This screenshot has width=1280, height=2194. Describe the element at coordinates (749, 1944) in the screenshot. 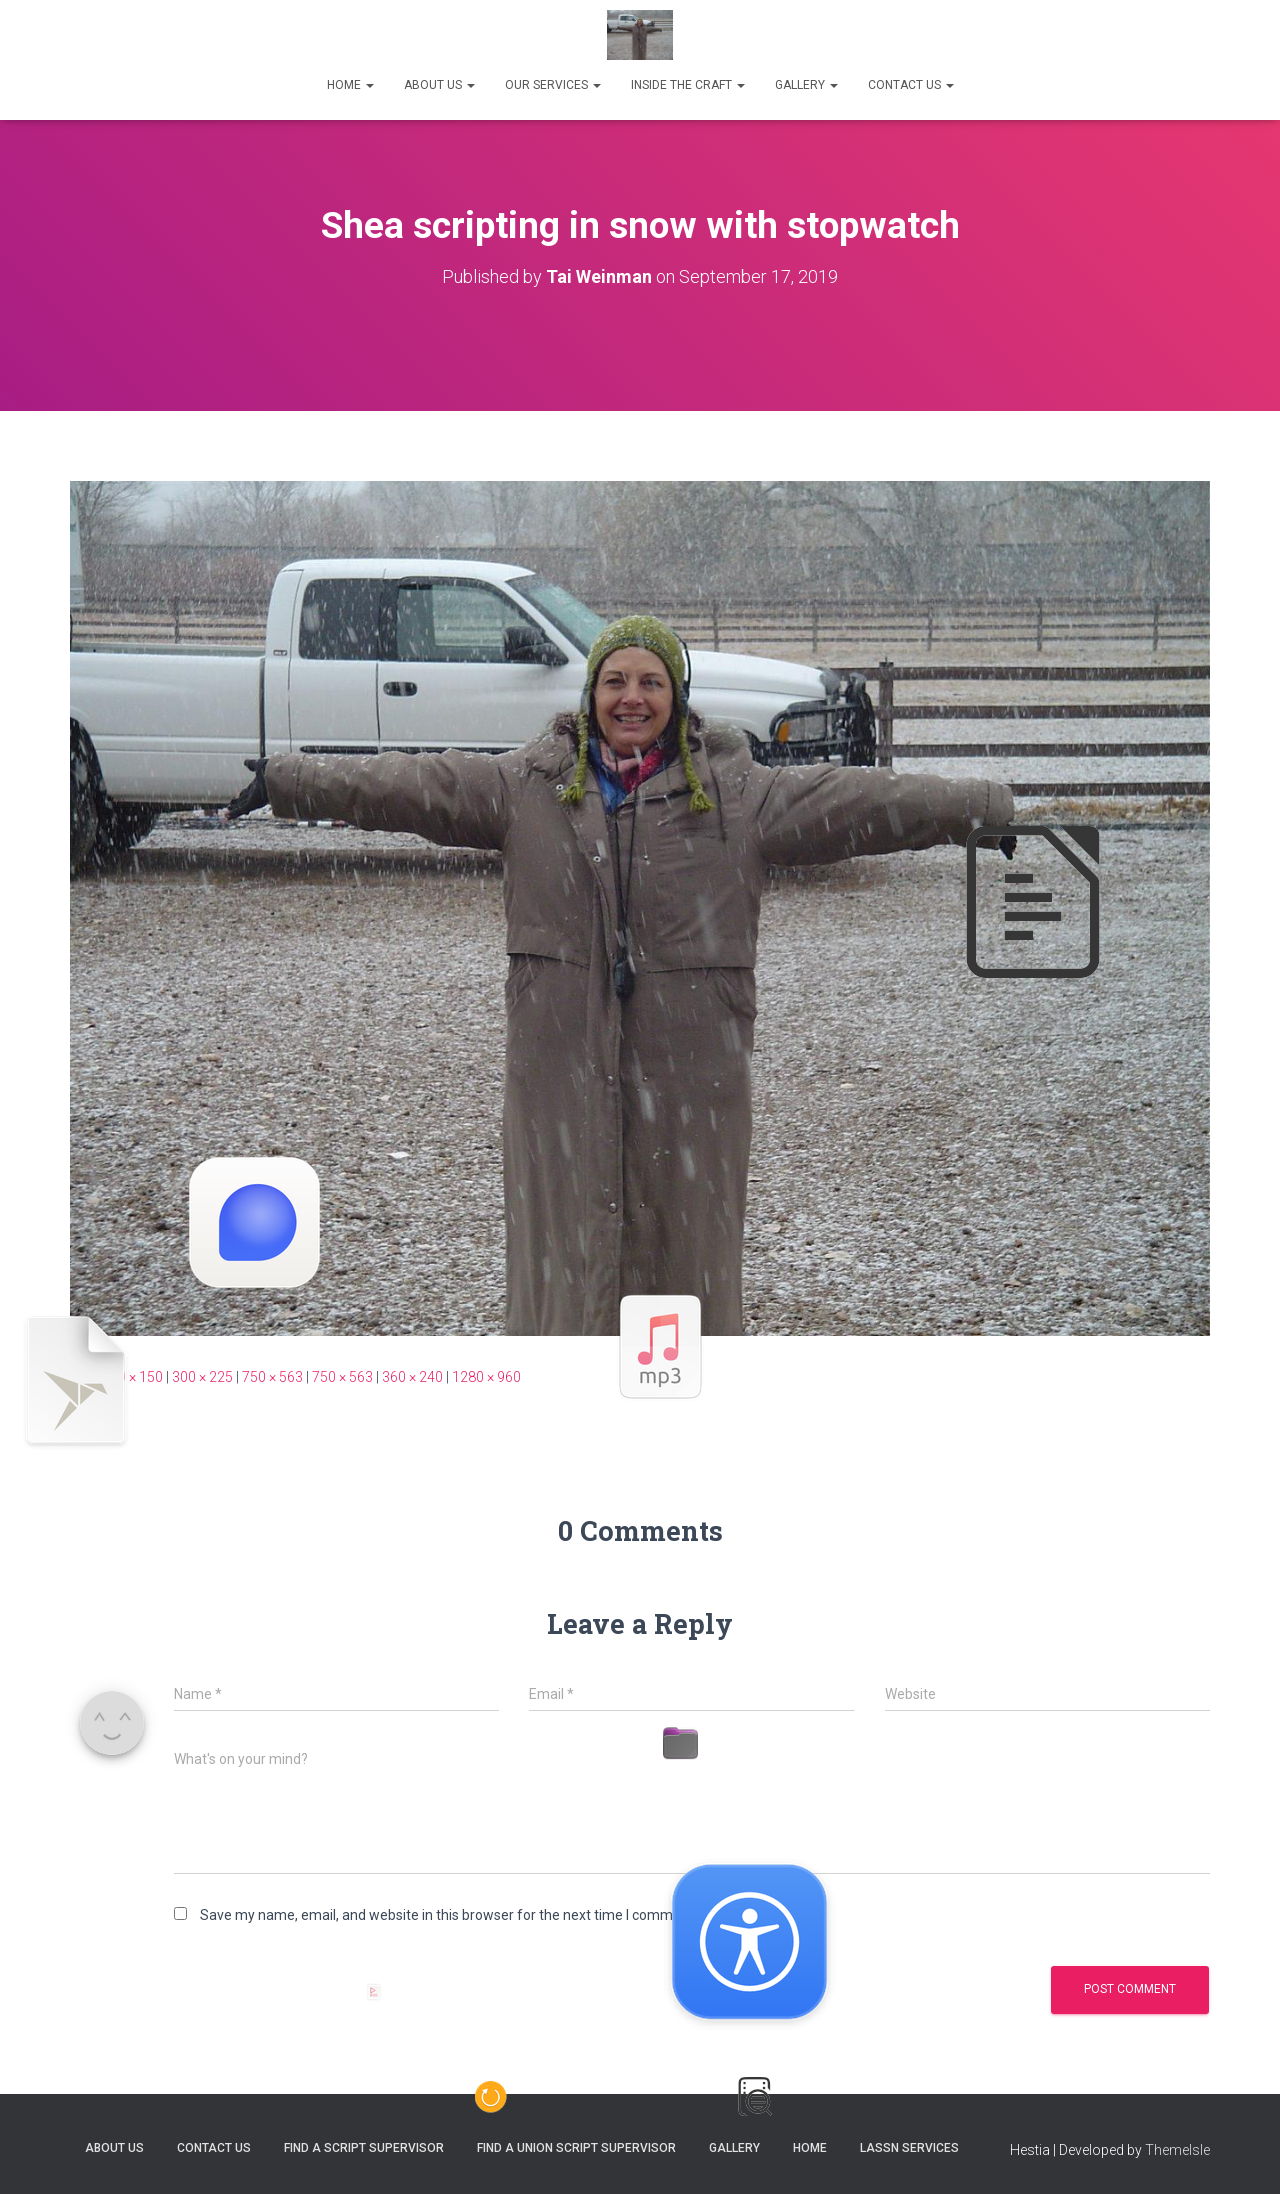

I see `open accessibility settings` at that location.